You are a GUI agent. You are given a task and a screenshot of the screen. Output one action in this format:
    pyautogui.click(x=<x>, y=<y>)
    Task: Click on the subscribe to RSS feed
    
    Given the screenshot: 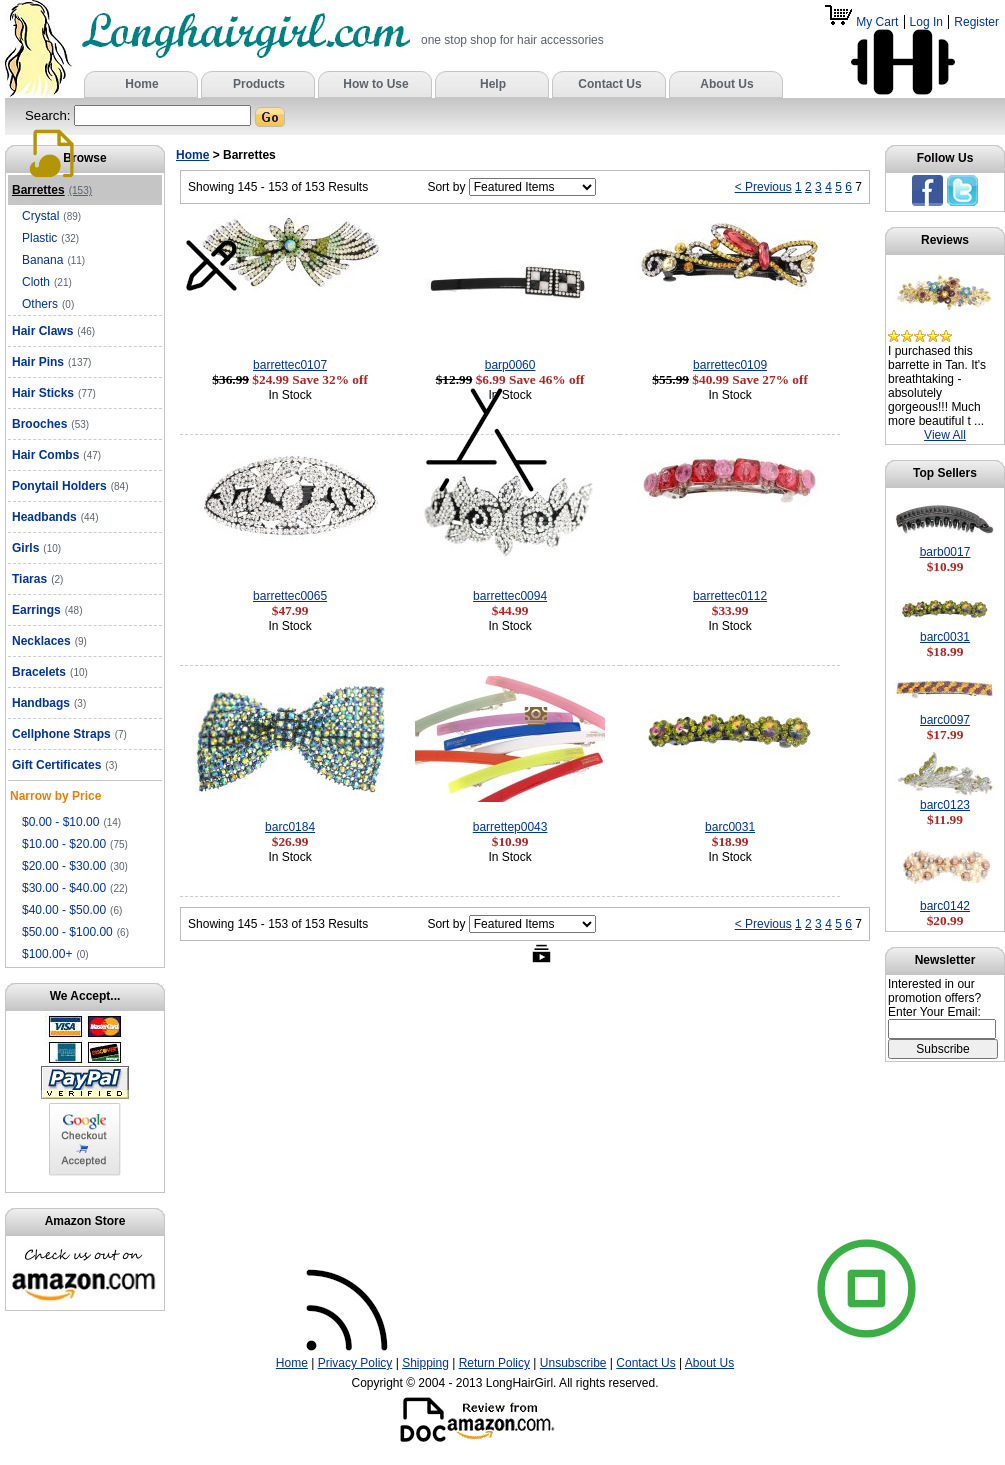 What is the action you would take?
    pyautogui.click(x=341, y=1316)
    